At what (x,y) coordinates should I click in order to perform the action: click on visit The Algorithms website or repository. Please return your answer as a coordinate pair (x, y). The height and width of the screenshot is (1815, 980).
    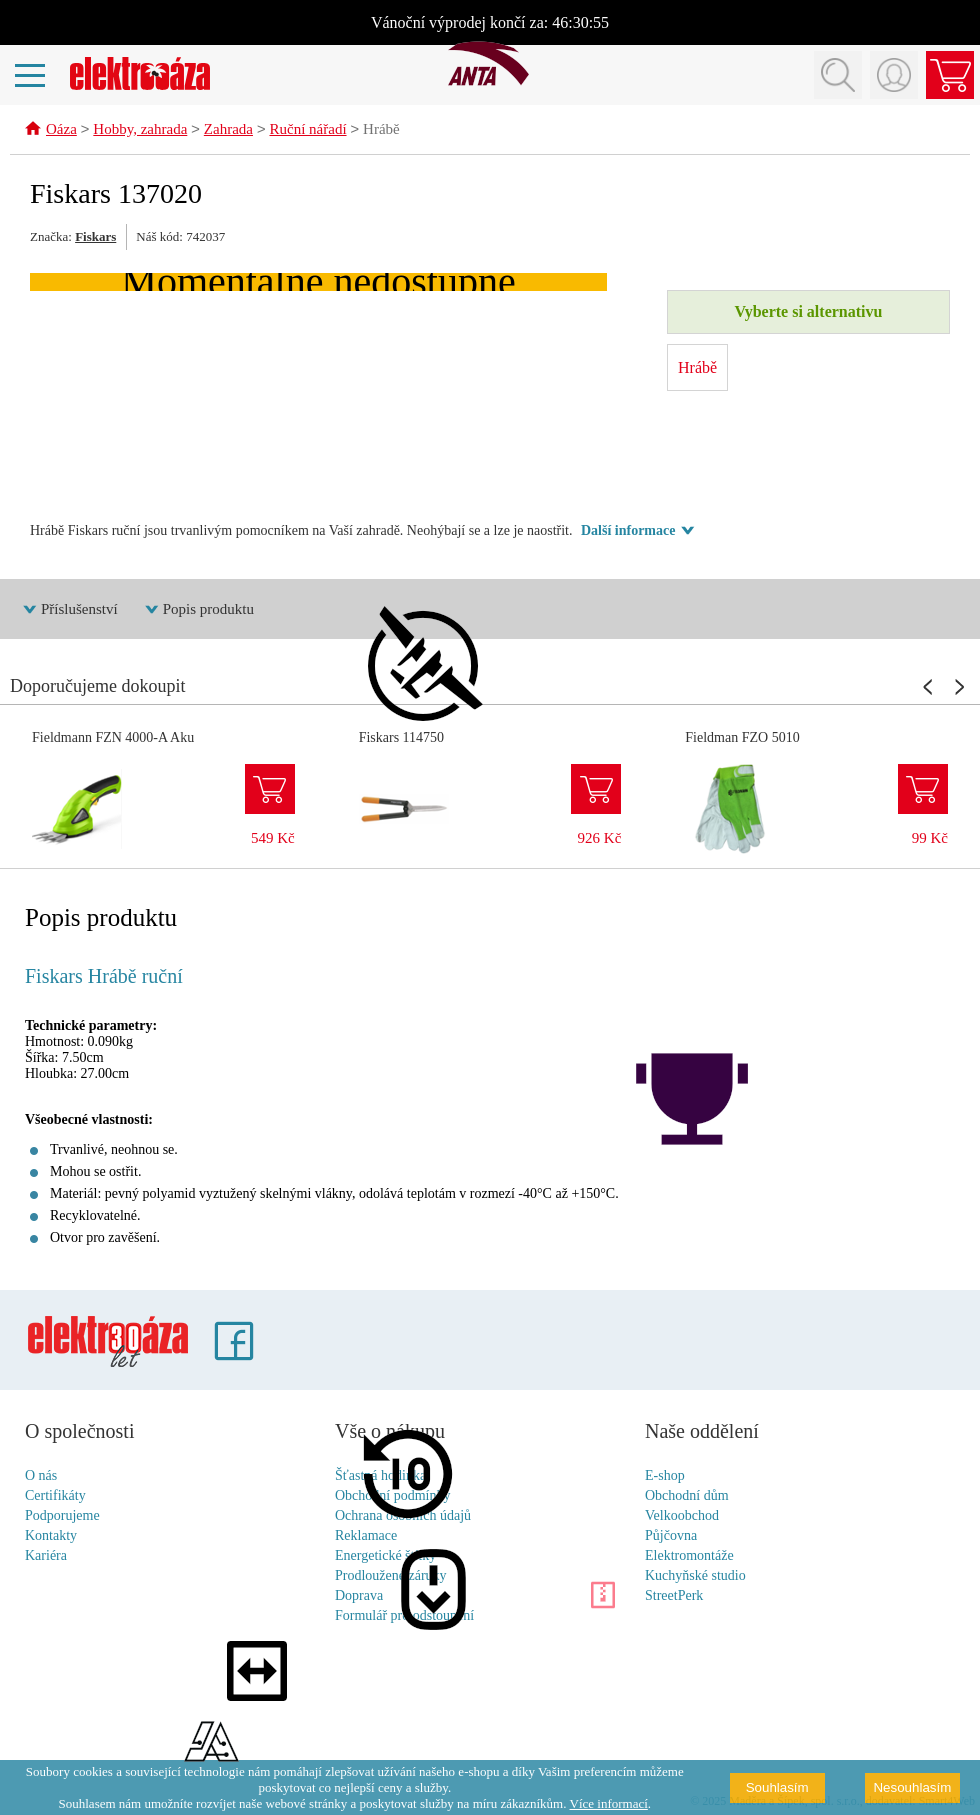
    Looking at the image, I should click on (211, 1741).